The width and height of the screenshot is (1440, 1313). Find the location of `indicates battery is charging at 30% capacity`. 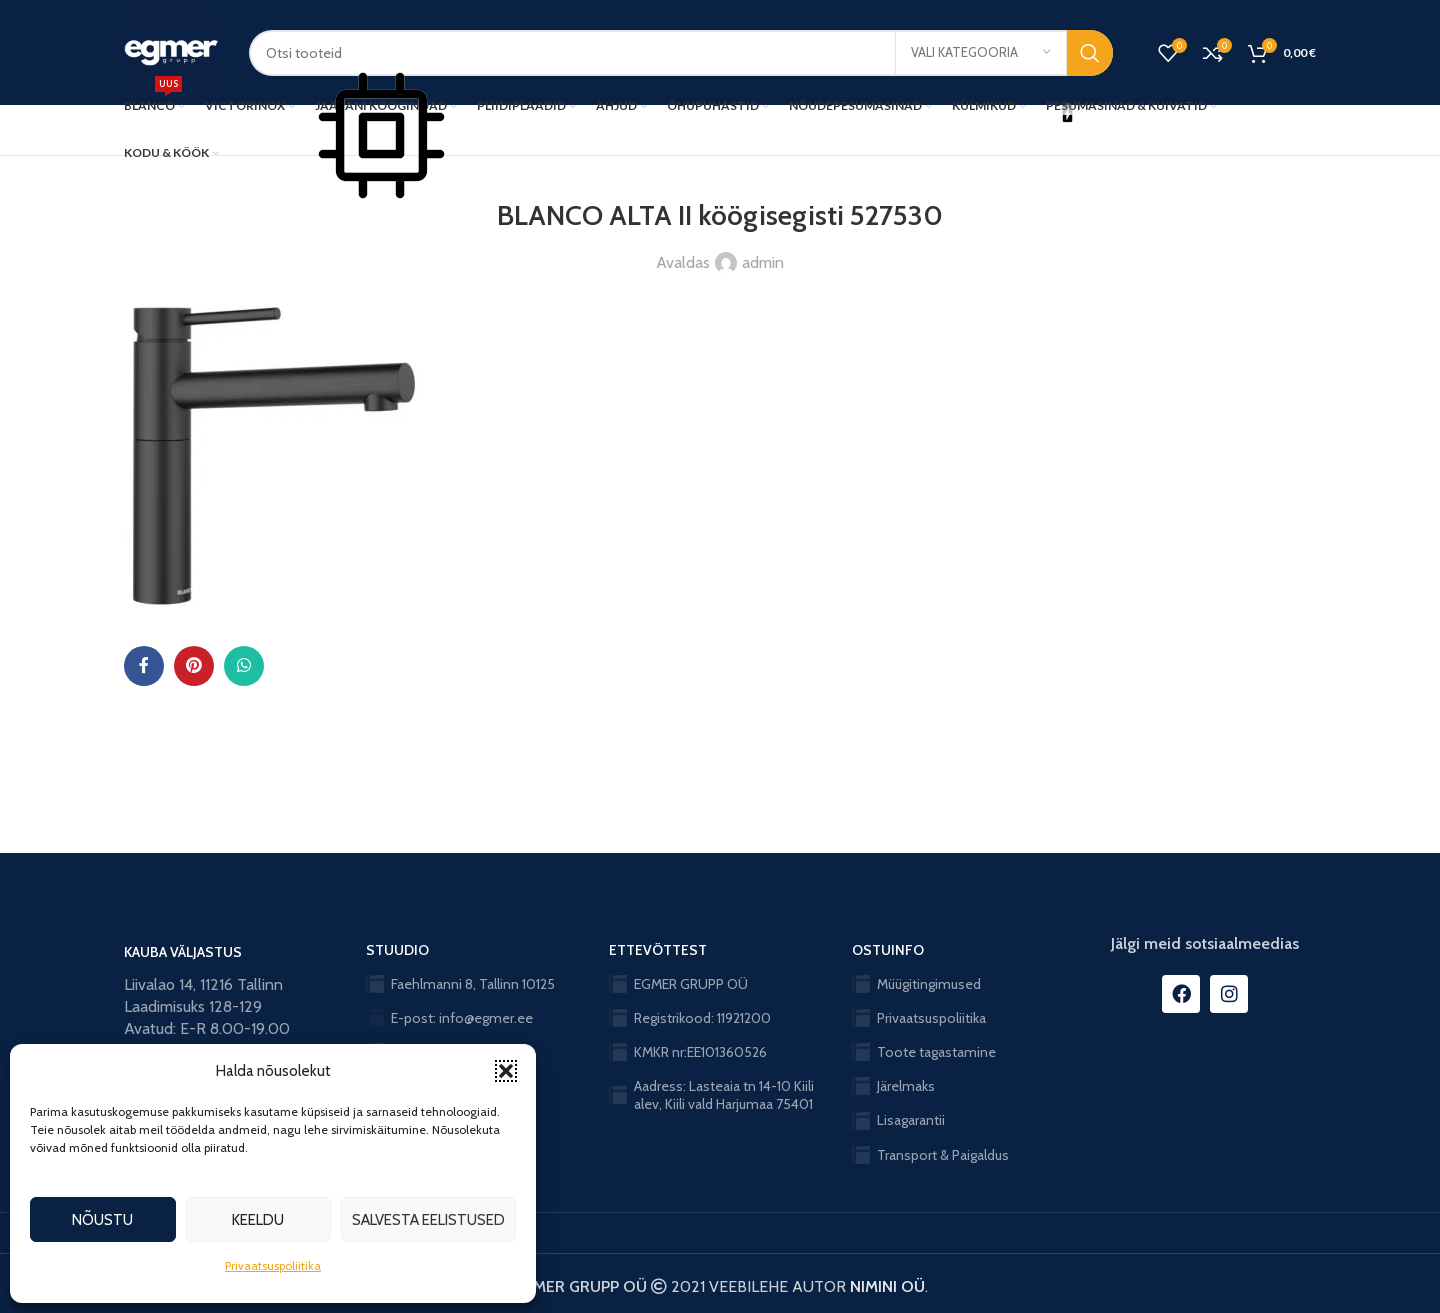

indicates battery is charging at 30% capacity is located at coordinates (1067, 112).